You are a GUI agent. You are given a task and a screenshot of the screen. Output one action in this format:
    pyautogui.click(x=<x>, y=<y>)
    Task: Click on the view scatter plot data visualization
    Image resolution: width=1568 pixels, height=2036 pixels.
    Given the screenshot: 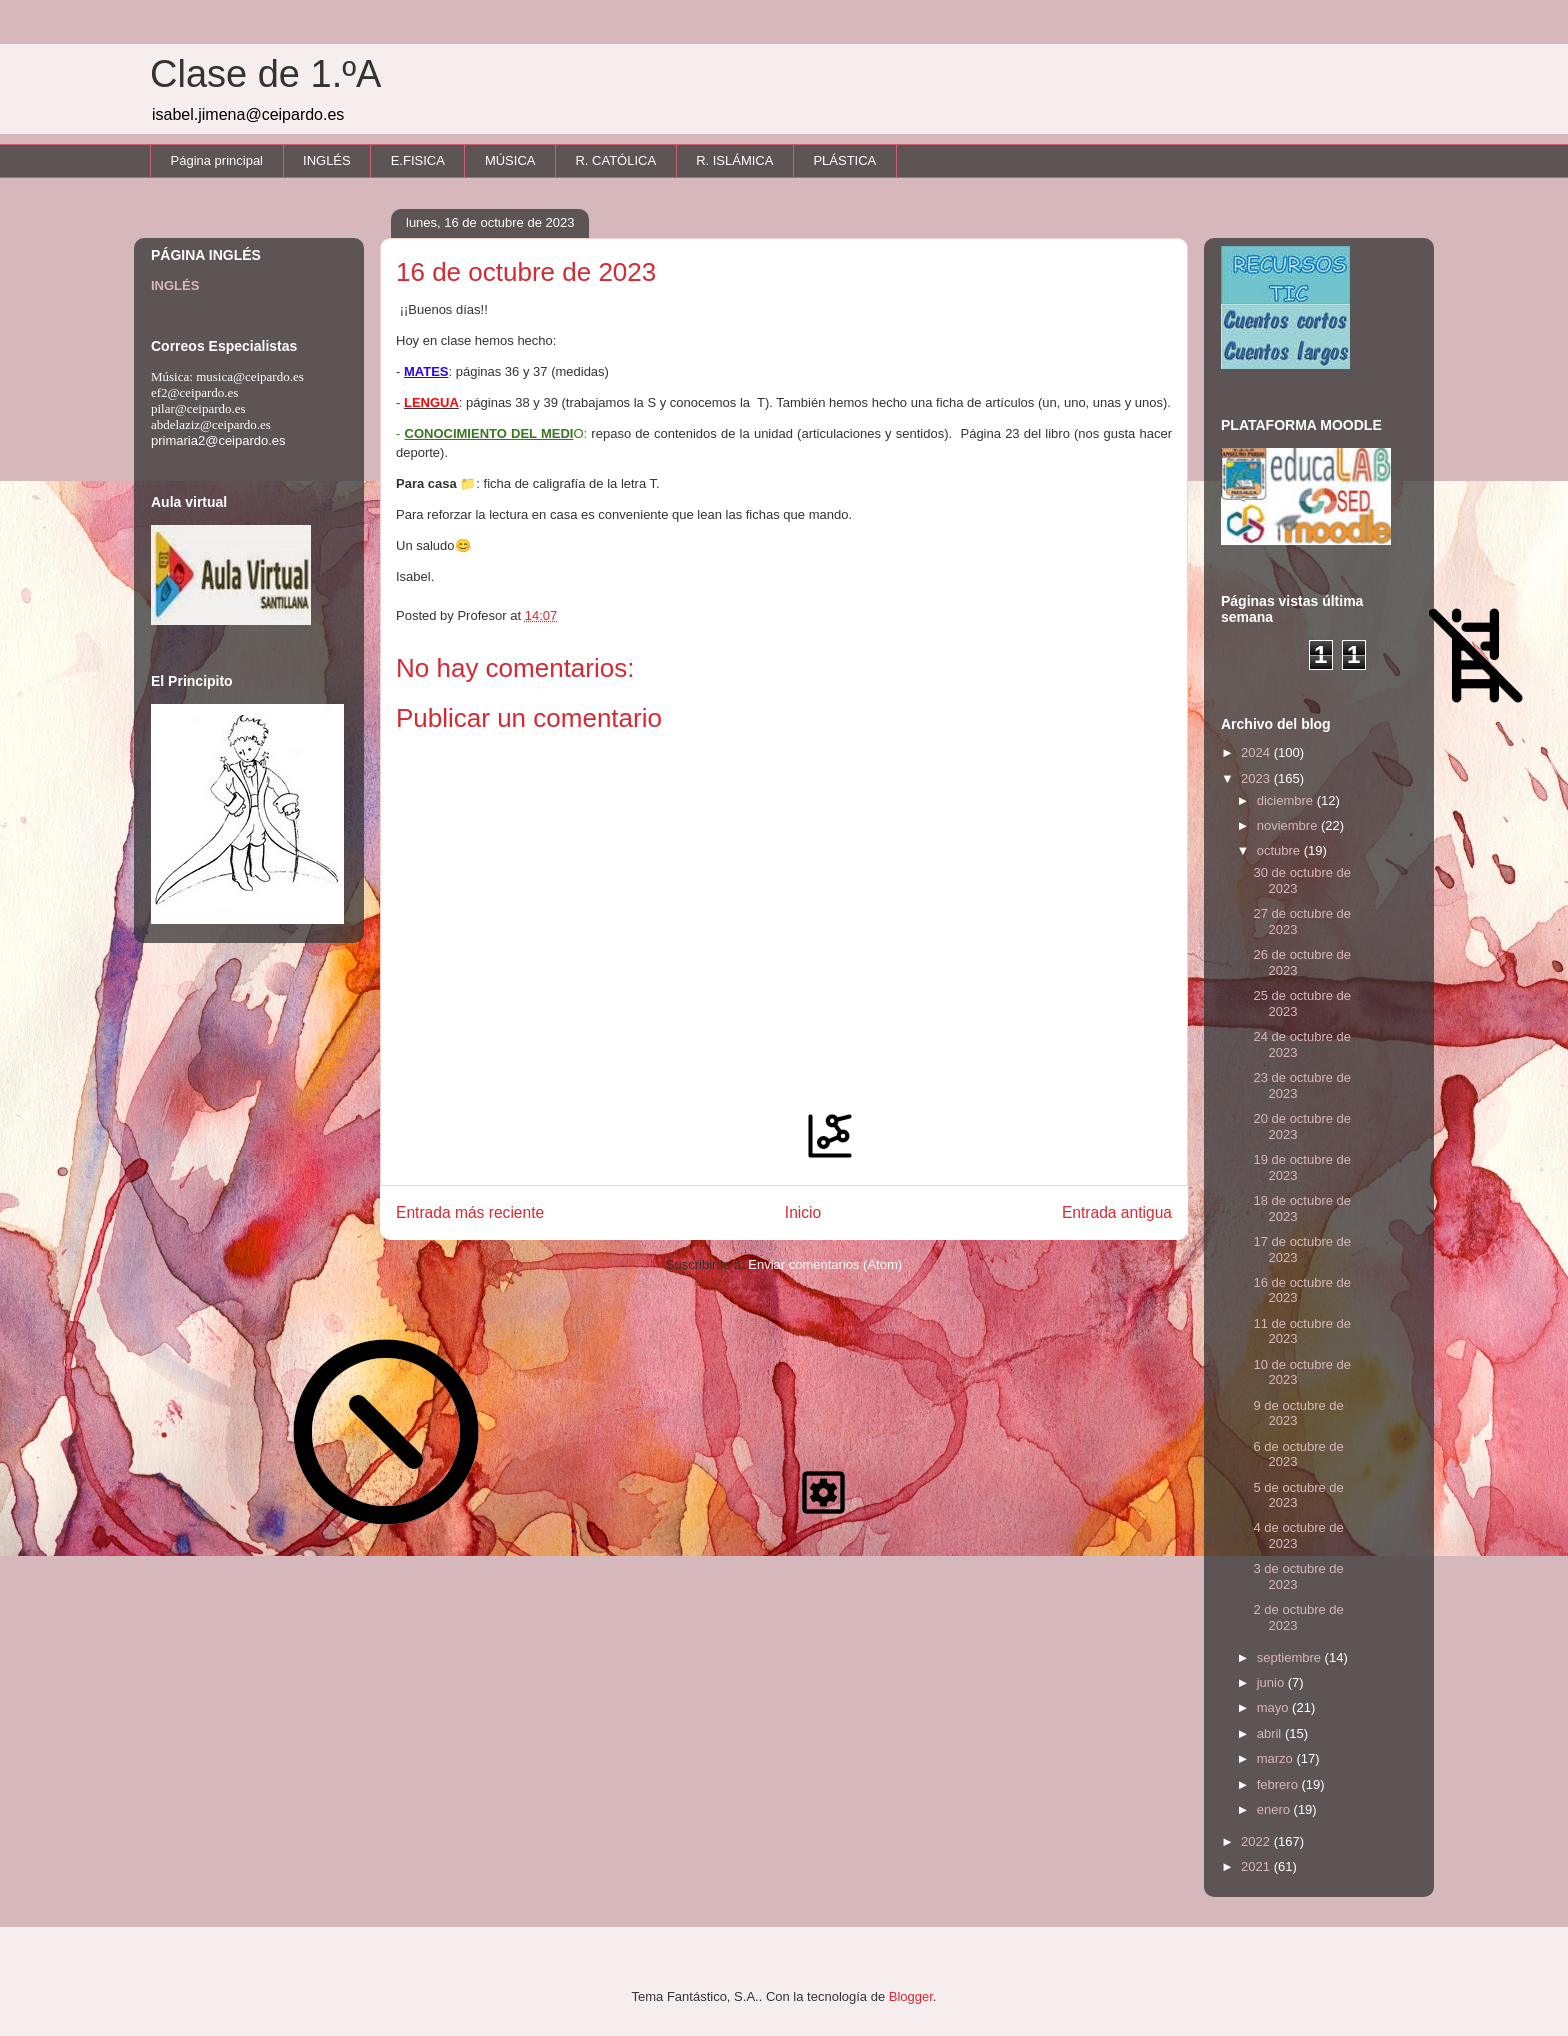 What is the action you would take?
    pyautogui.click(x=830, y=1136)
    